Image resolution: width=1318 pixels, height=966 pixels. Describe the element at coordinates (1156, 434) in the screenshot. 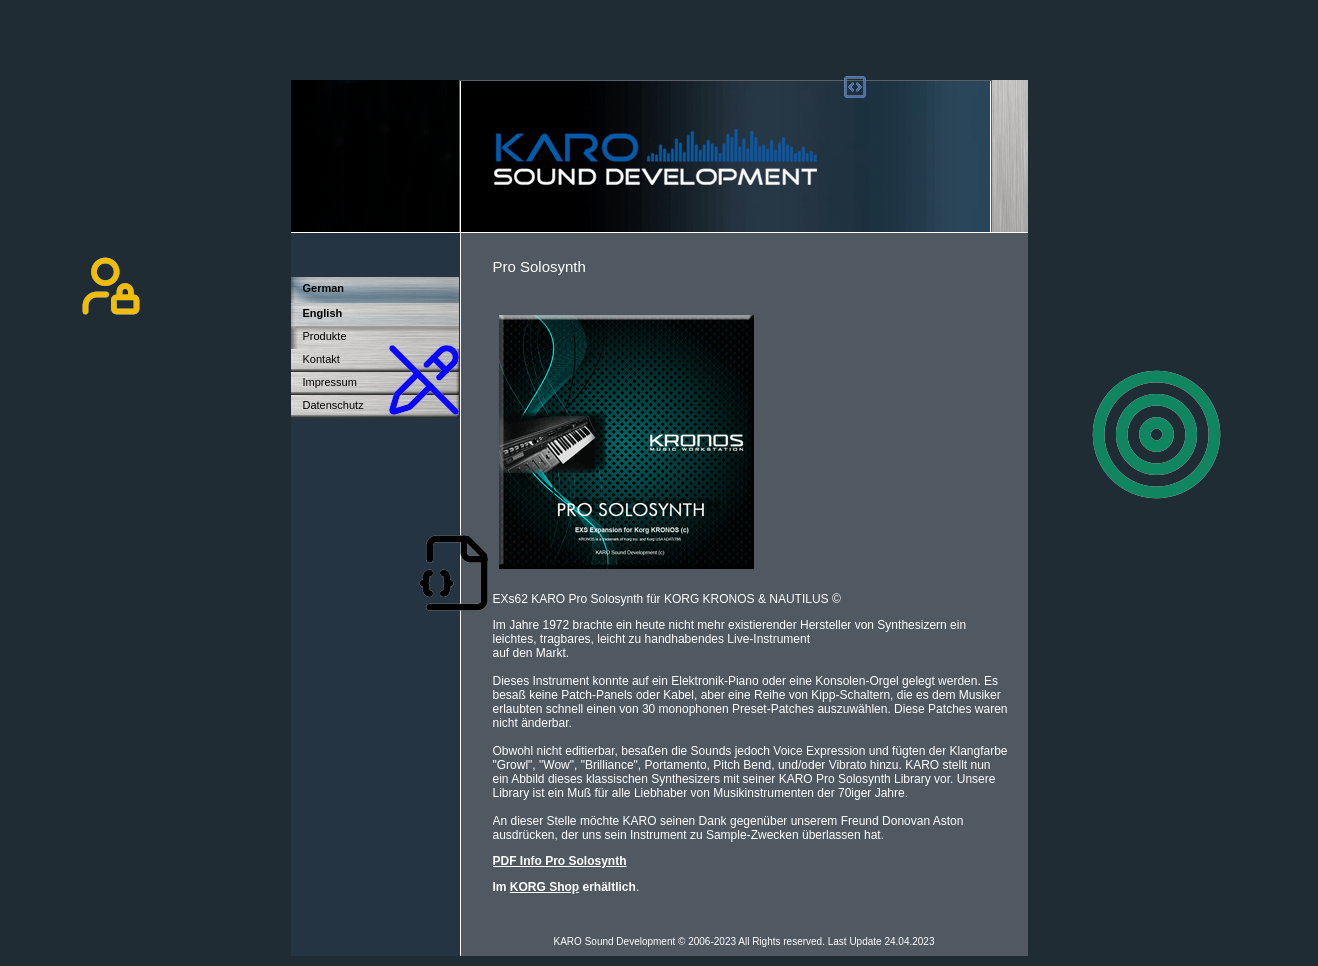

I see `set a goal or target` at that location.